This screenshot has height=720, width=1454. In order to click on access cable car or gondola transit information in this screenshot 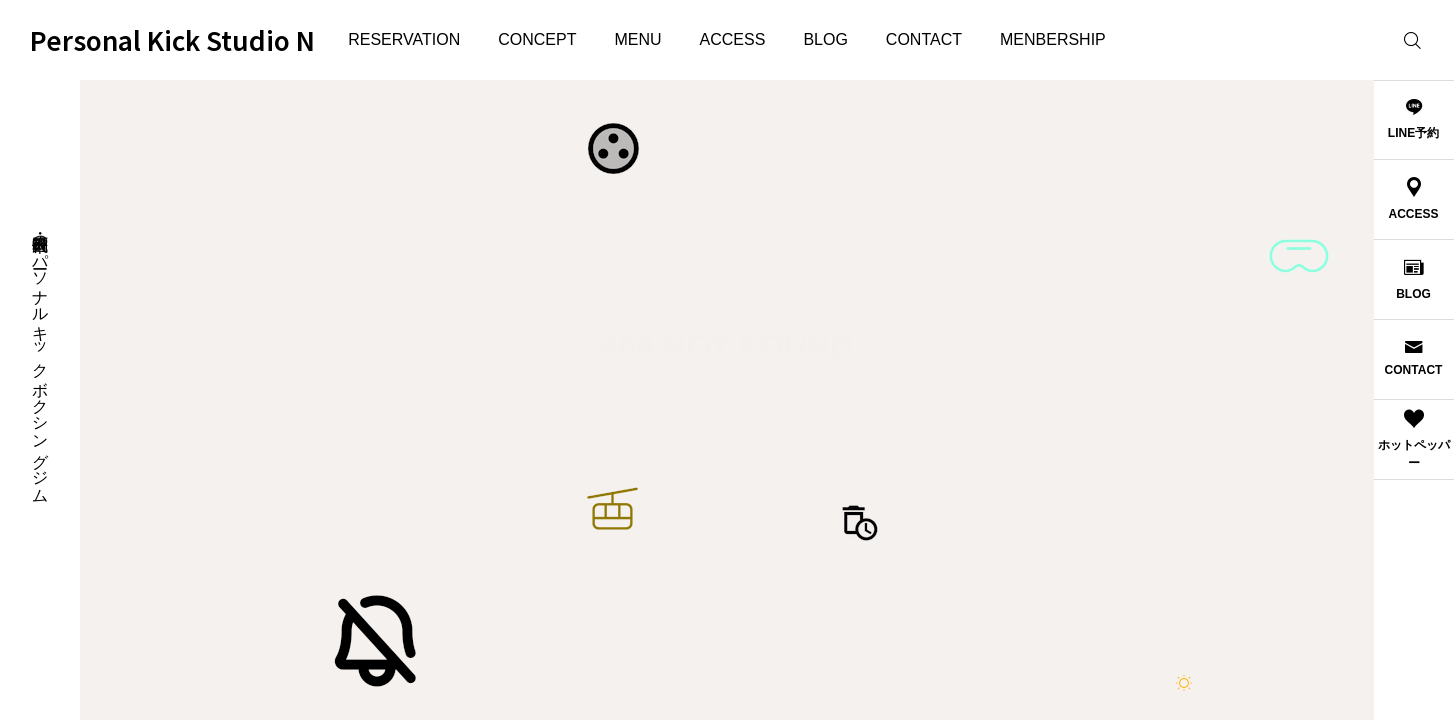, I will do `click(612, 509)`.